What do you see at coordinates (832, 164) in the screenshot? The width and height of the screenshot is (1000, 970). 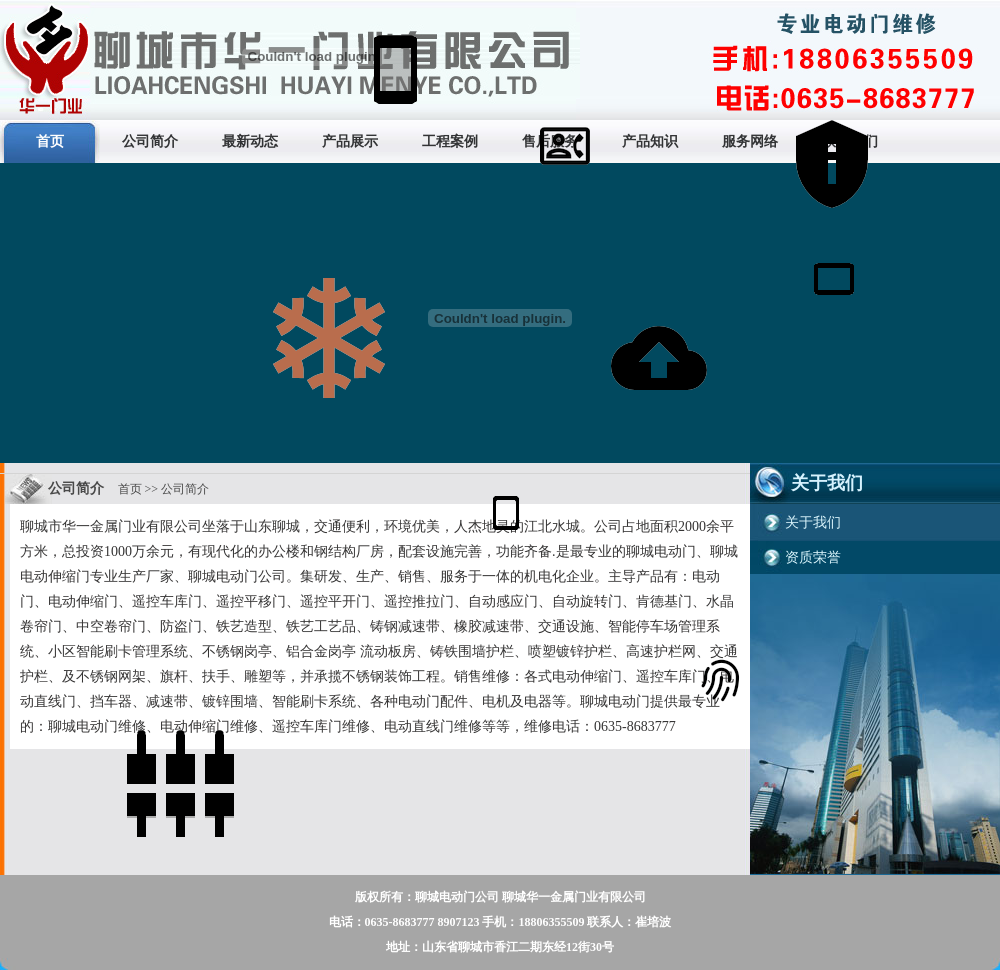 I see `view privacy policy or settings` at bounding box center [832, 164].